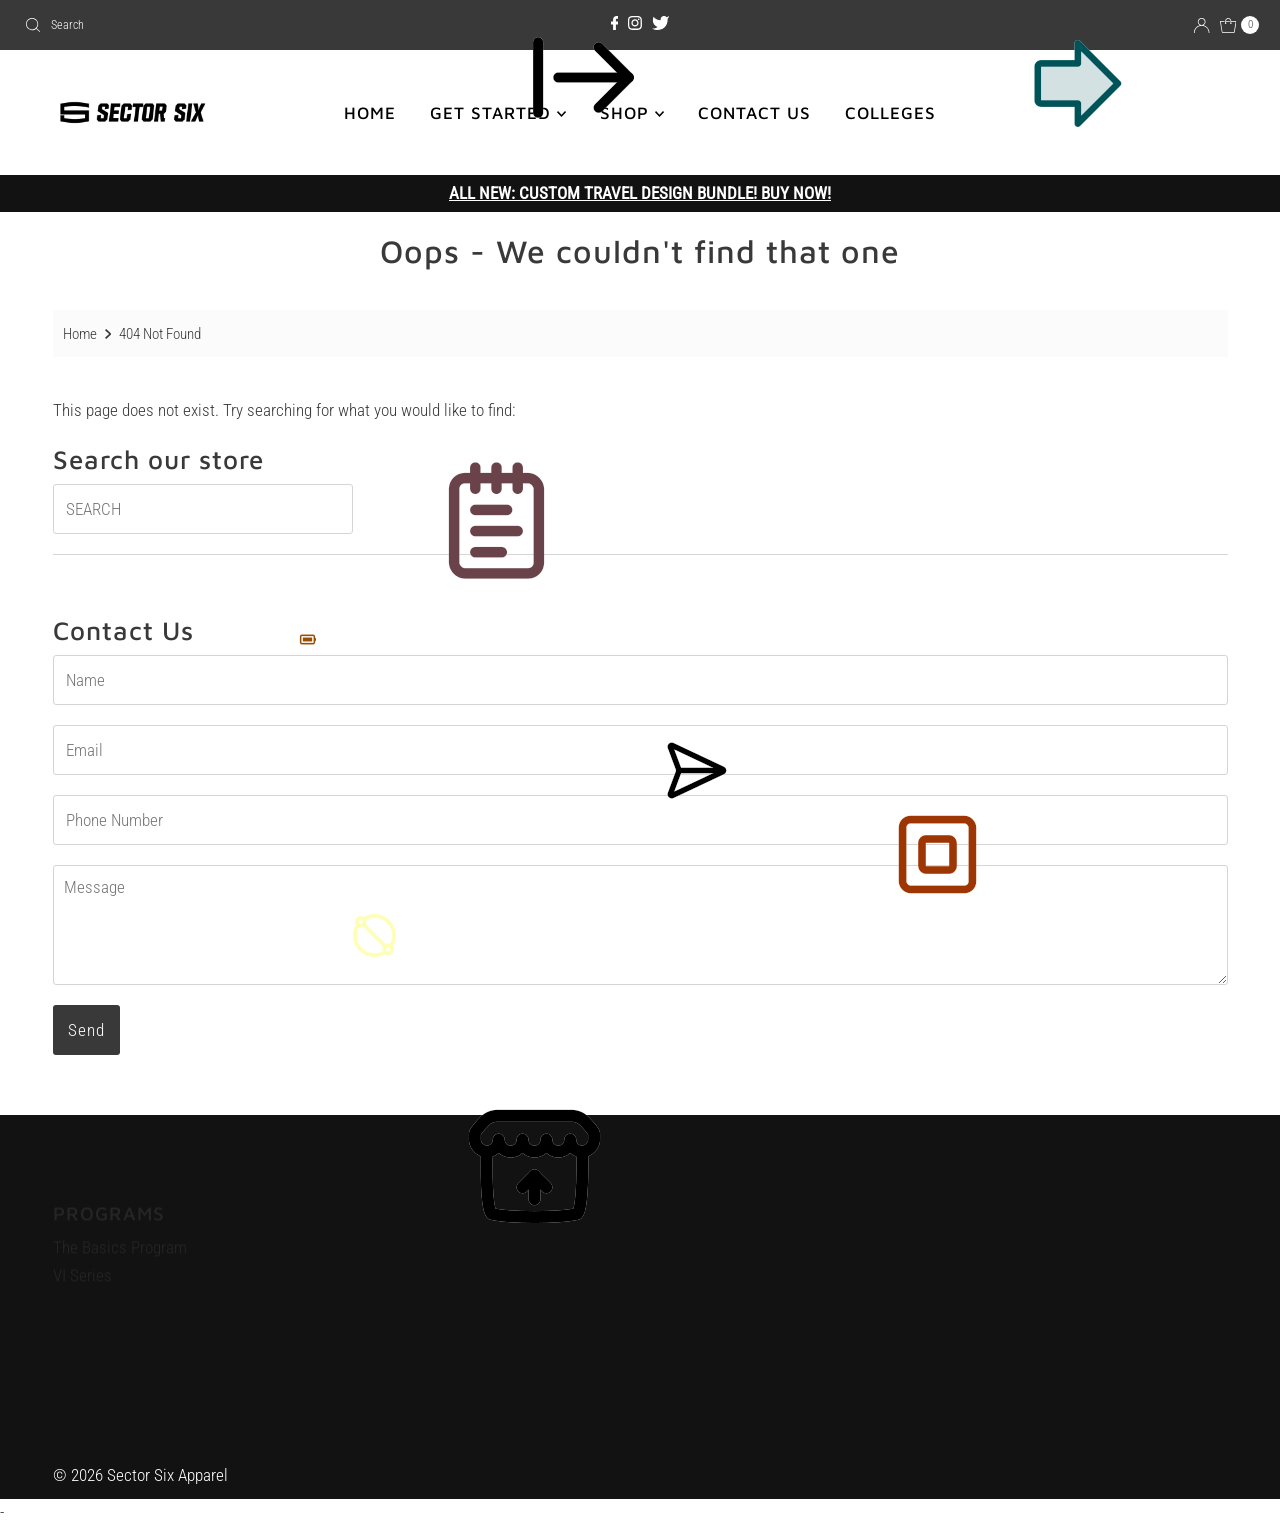 The image size is (1280, 1527). Describe the element at coordinates (307, 639) in the screenshot. I see `indicates full battery charge` at that location.